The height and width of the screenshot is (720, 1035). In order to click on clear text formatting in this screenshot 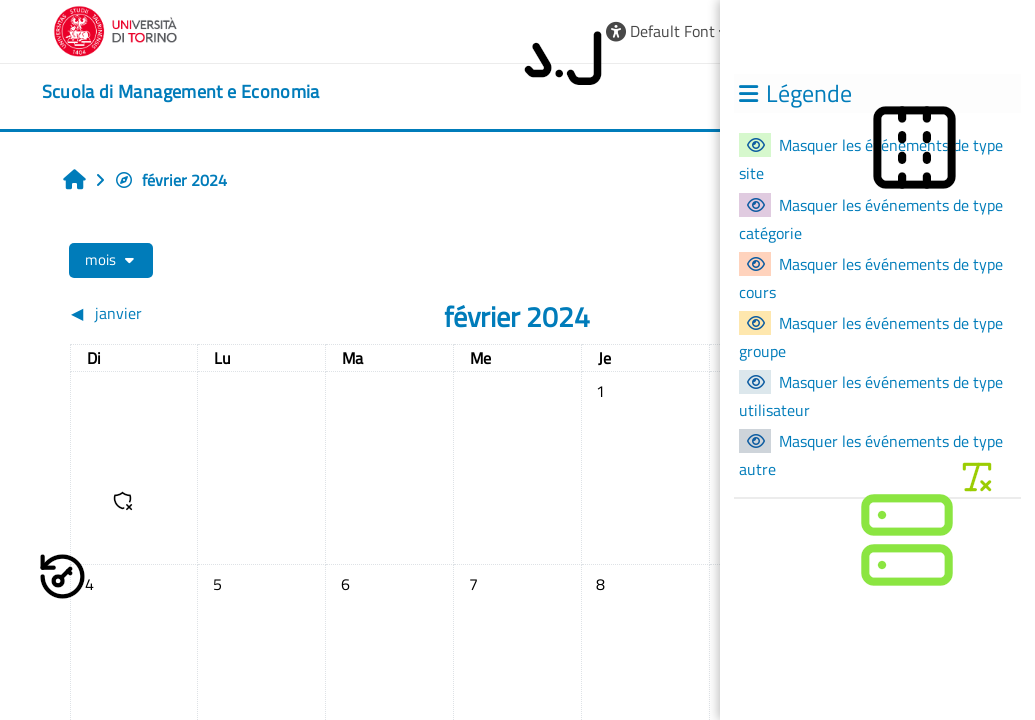, I will do `click(977, 477)`.